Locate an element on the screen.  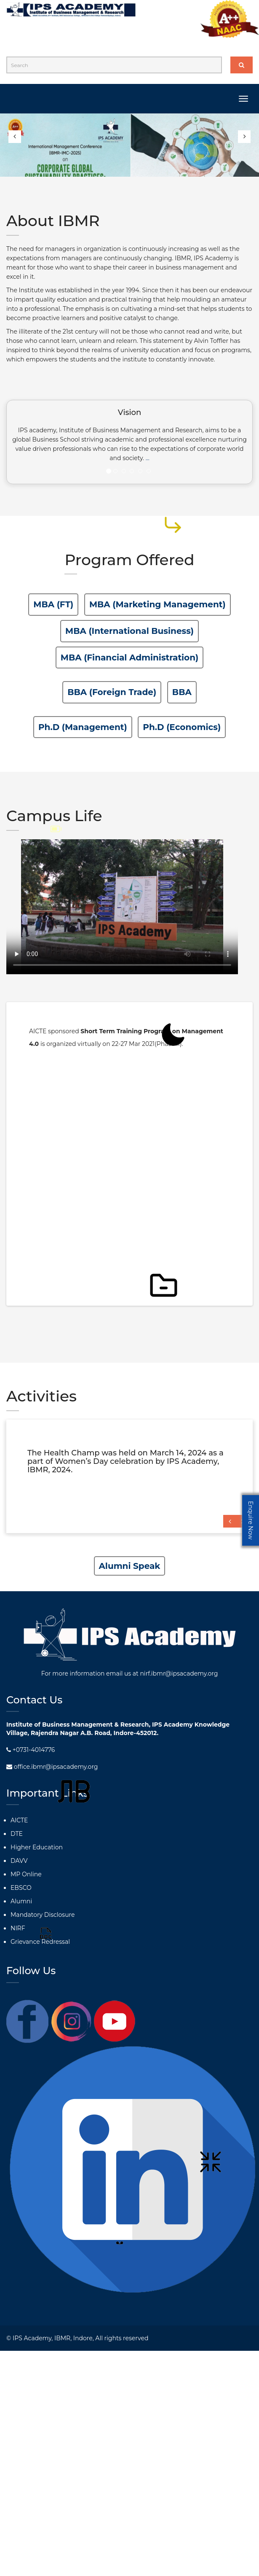
switch to dark mode is located at coordinates (173, 1035).